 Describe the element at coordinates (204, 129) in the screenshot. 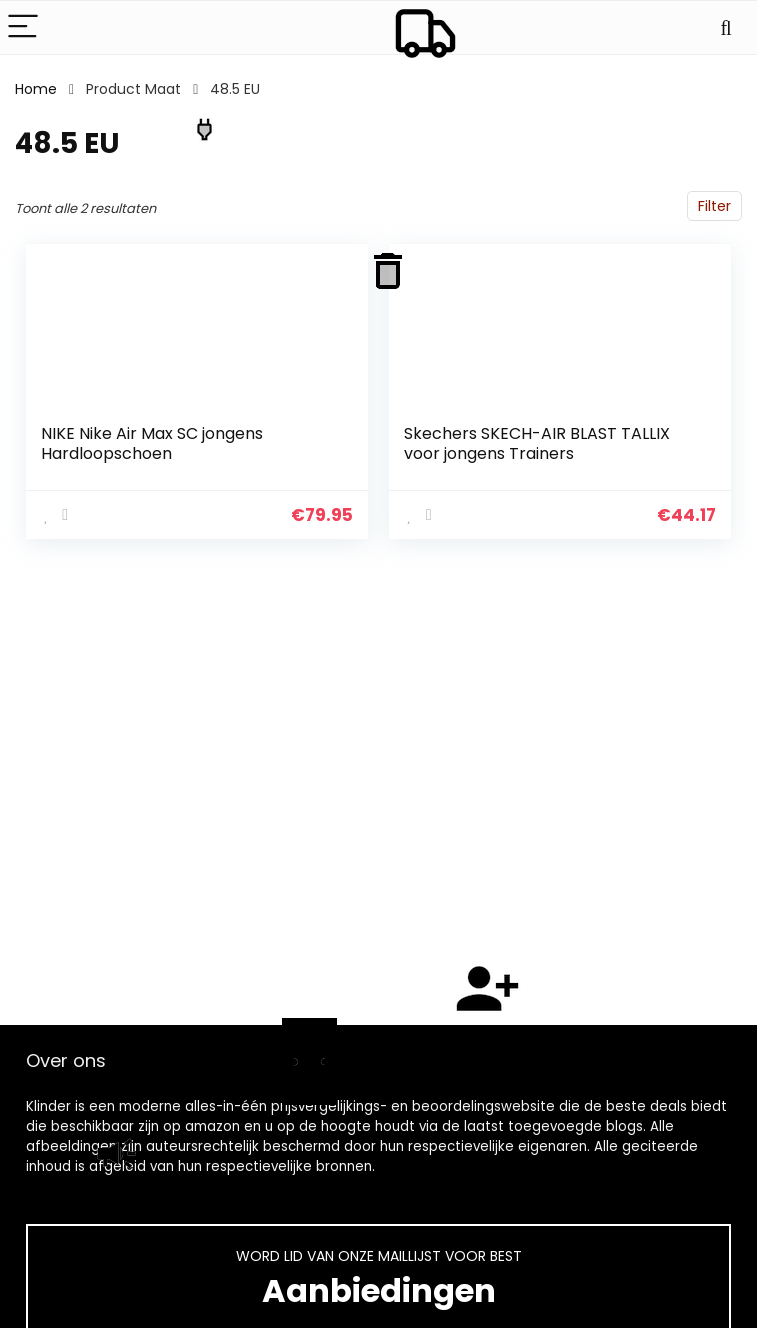

I see `indicates device is charging or connected to power` at that location.